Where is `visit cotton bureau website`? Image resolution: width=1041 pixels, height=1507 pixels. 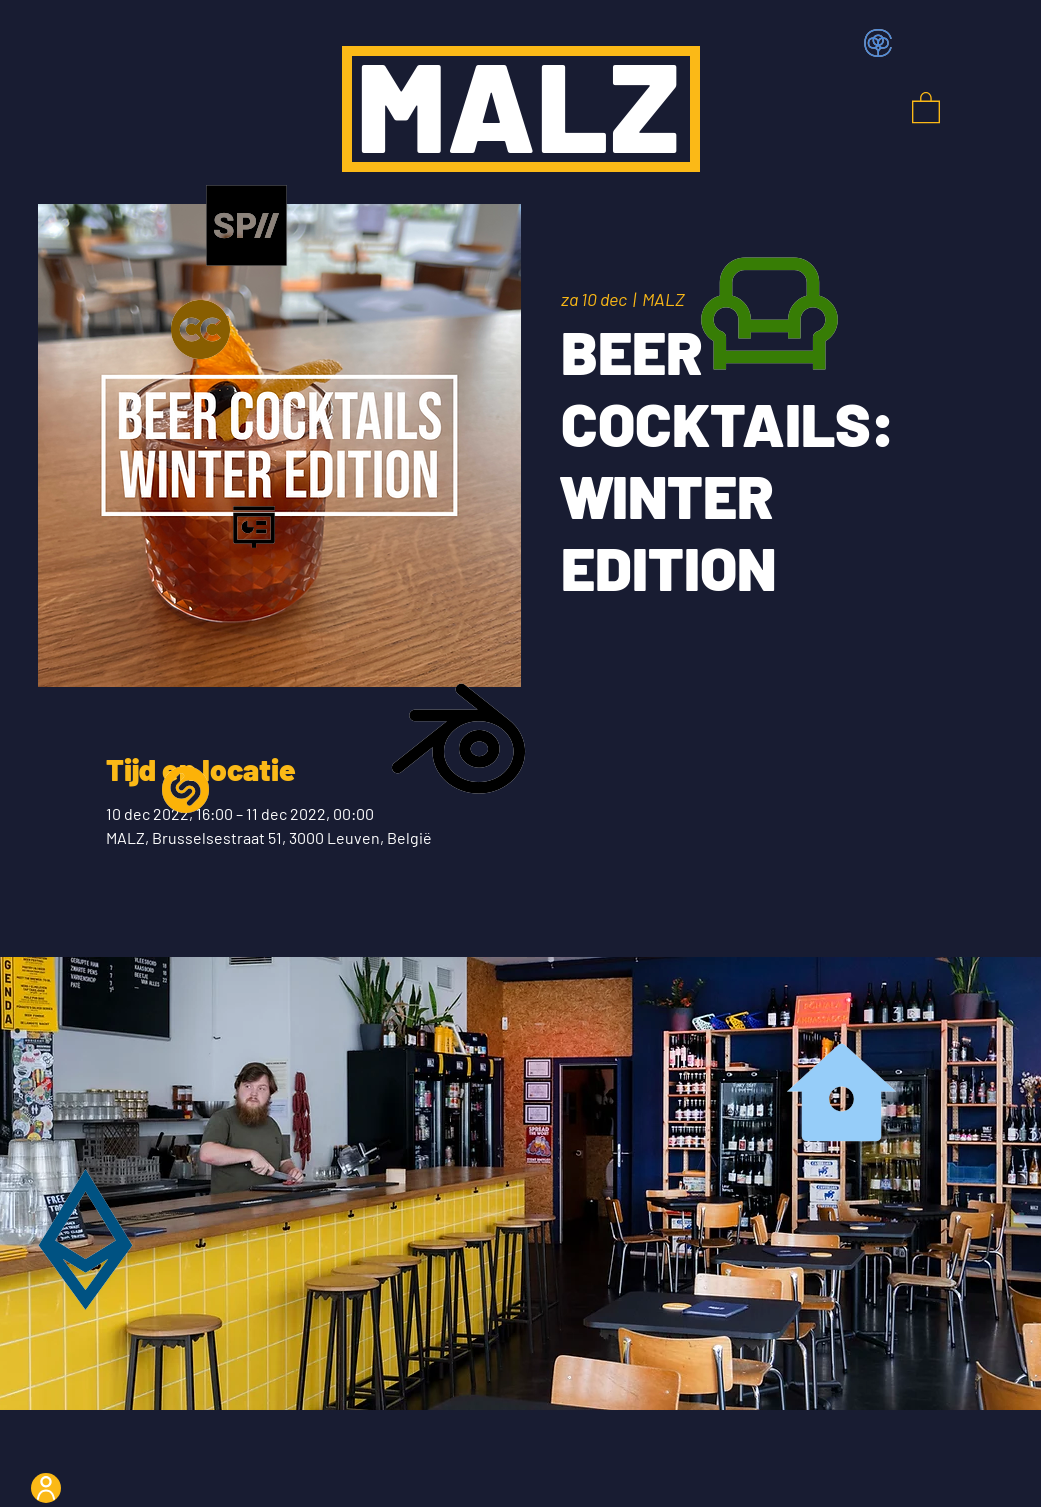
visit cotton bureau website is located at coordinates (878, 43).